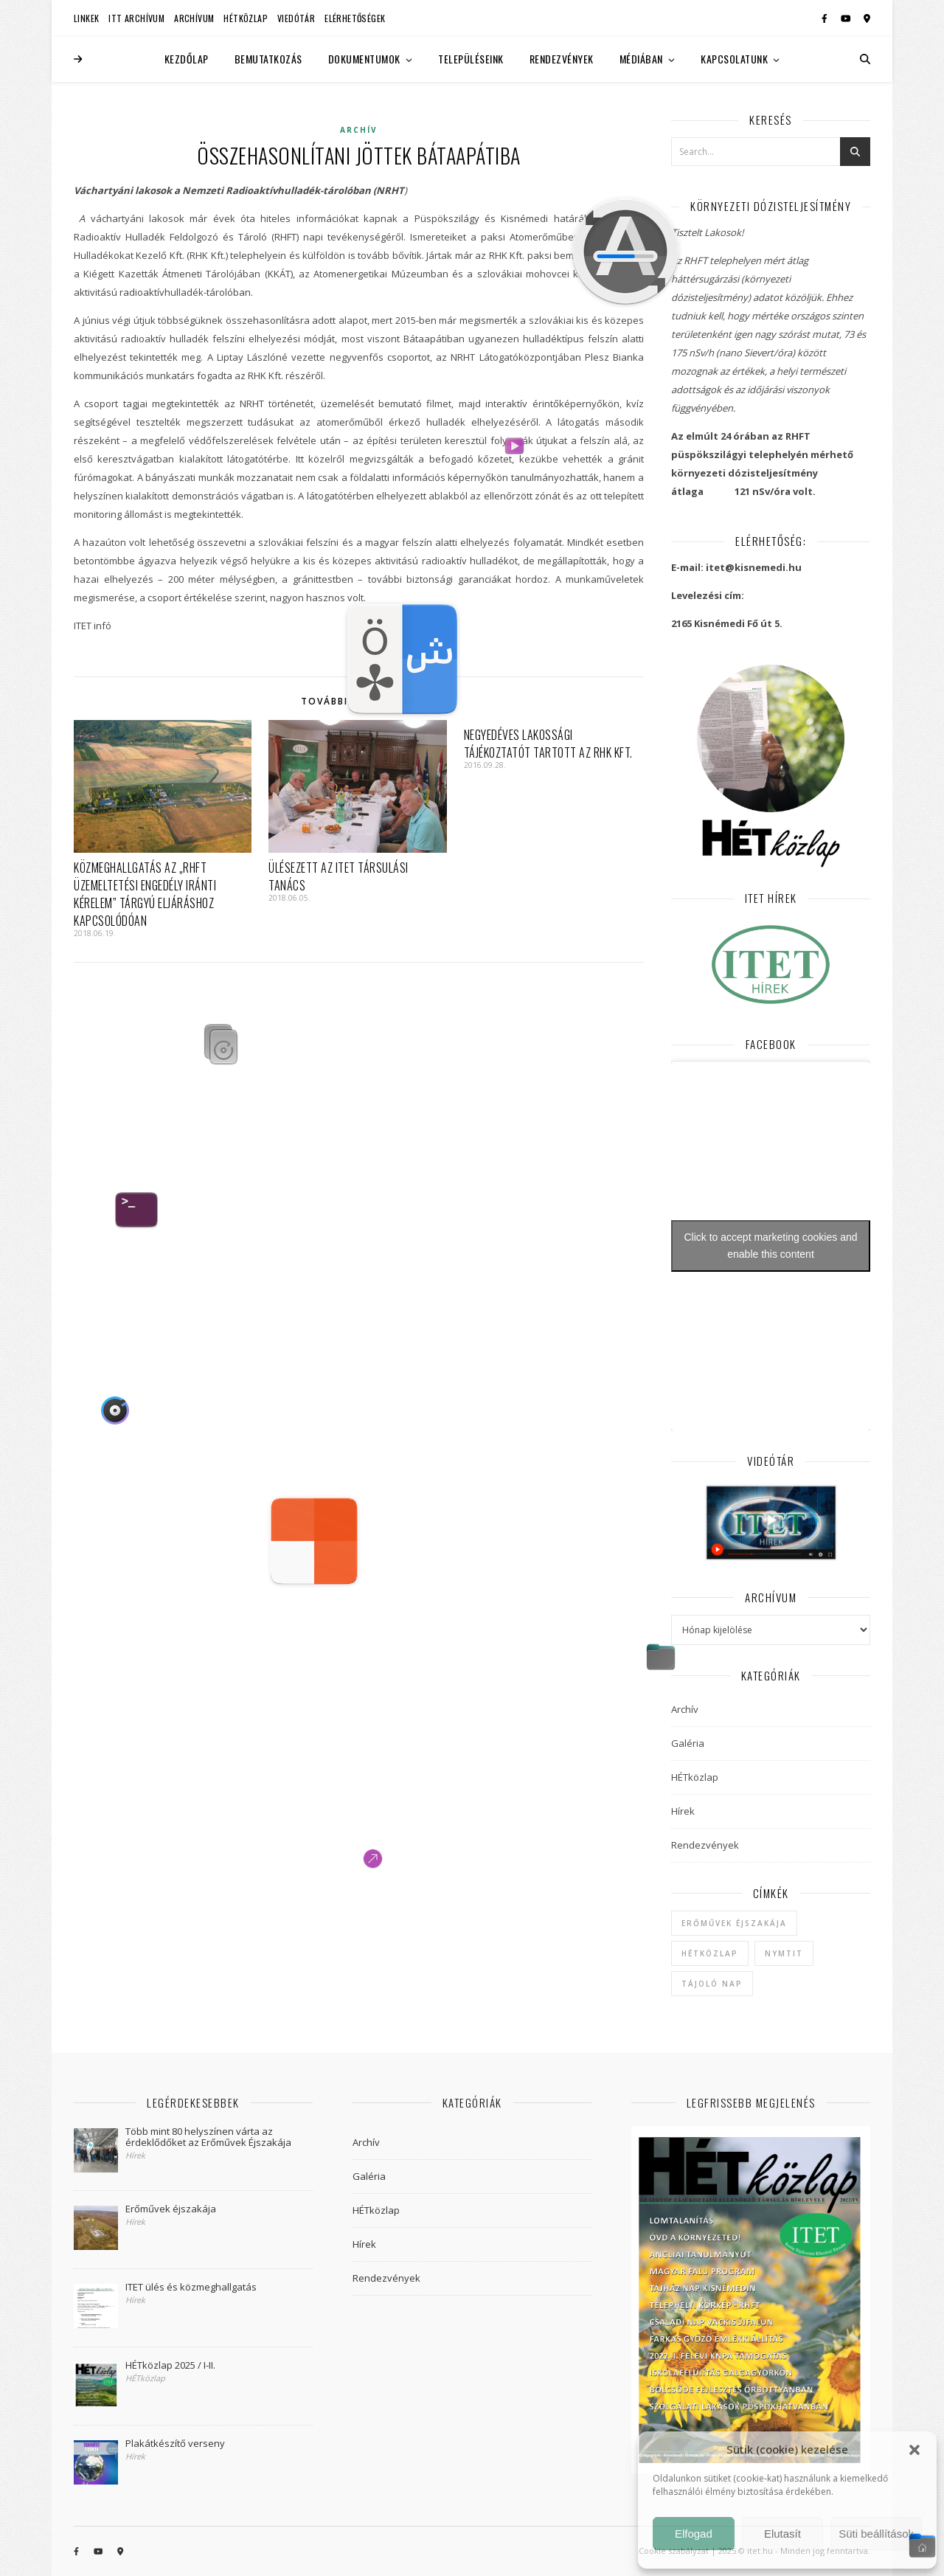  Describe the element at coordinates (514, 446) in the screenshot. I see `open the videos or media player app` at that location.